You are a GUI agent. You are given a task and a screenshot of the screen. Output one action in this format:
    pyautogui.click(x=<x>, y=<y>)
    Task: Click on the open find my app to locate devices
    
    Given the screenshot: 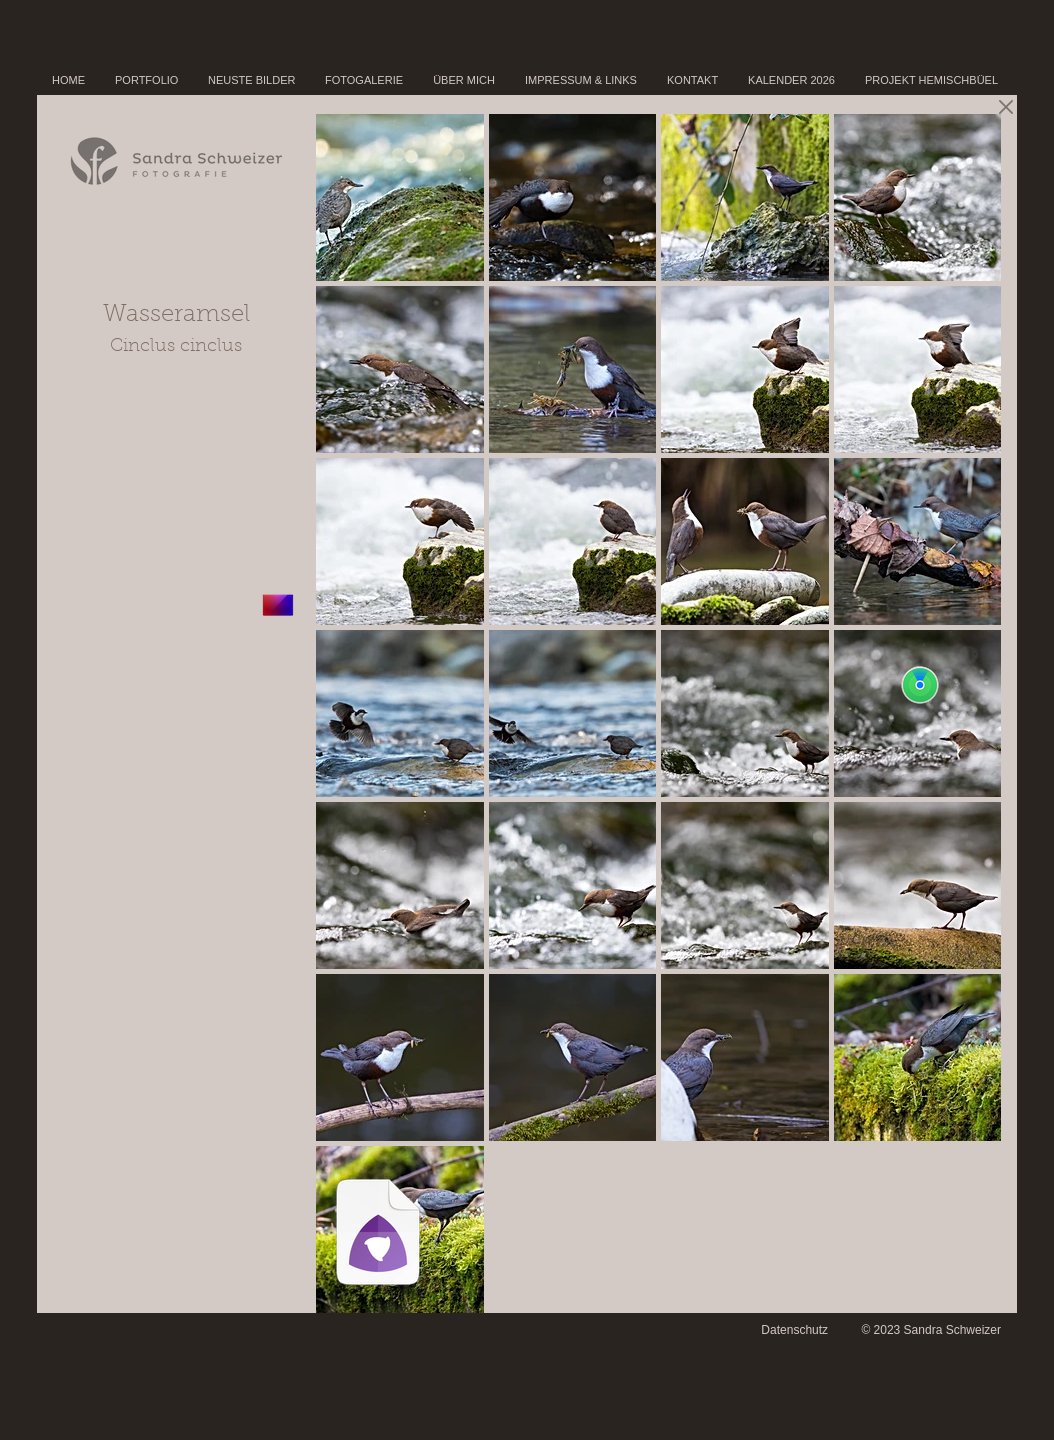 What is the action you would take?
    pyautogui.click(x=920, y=685)
    